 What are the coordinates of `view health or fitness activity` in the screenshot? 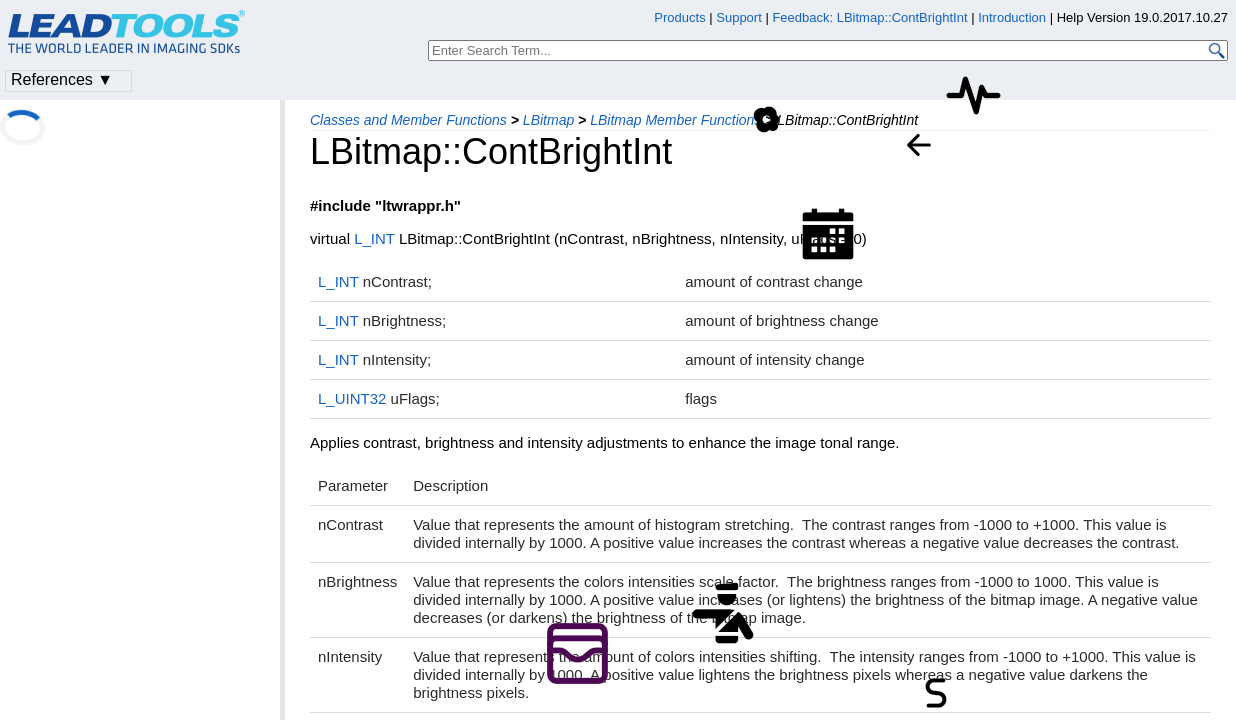 It's located at (973, 95).